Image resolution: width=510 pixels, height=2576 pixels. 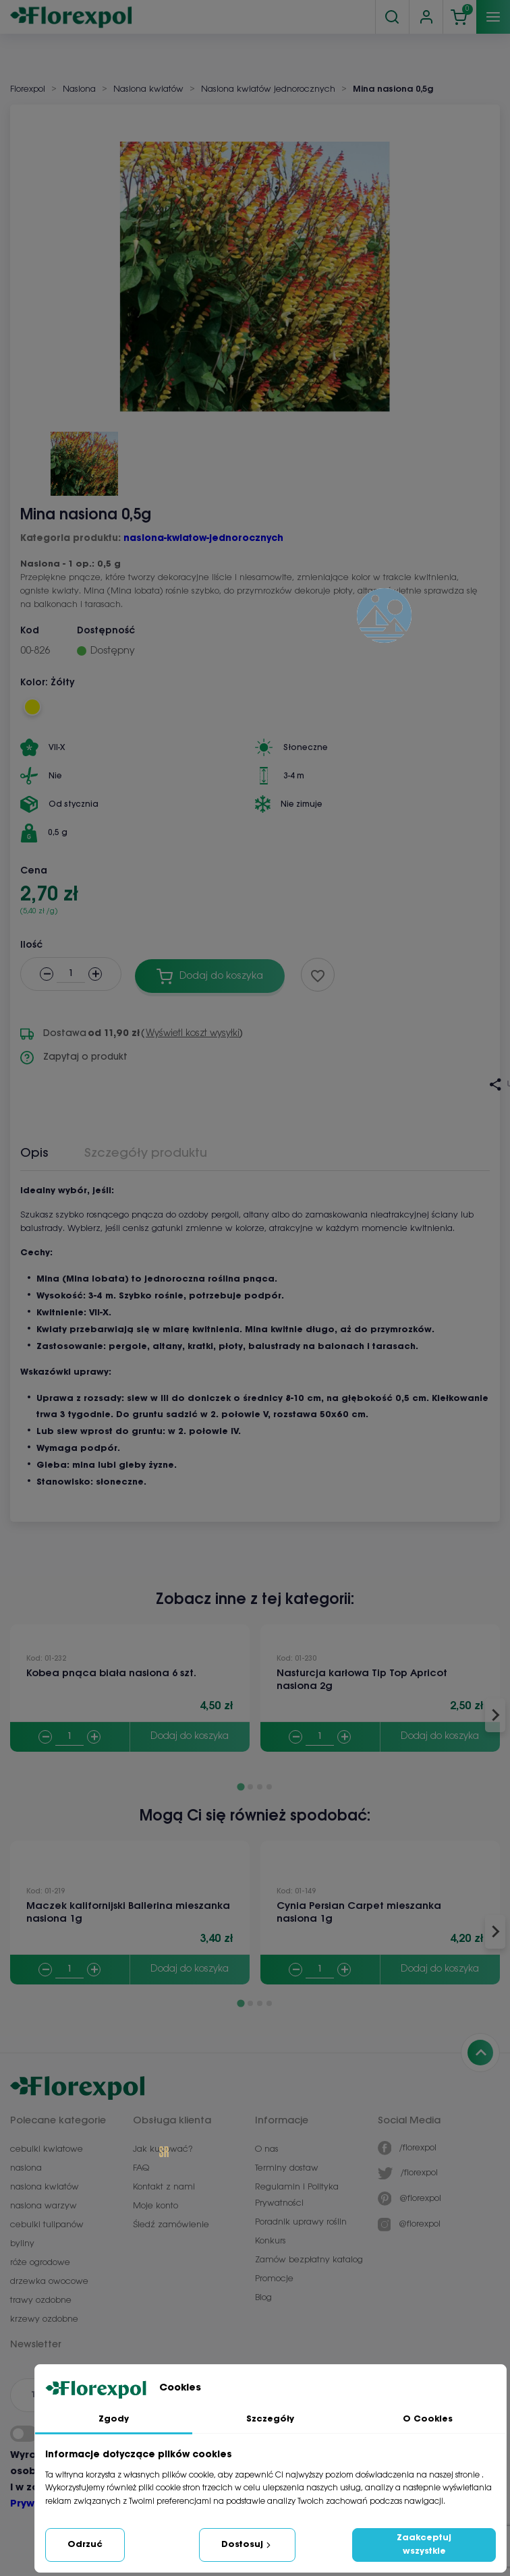 What do you see at coordinates (164, 2152) in the screenshot?
I see `visit the Standard Resume website` at bounding box center [164, 2152].